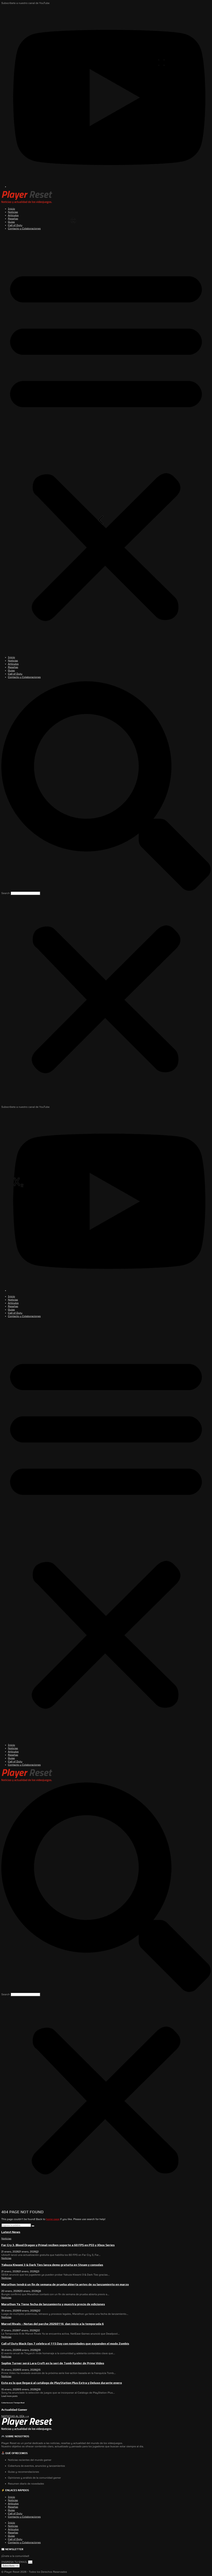 The height and width of the screenshot is (2576, 212). What do you see at coordinates (161, 62) in the screenshot?
I see `unselected checkbox option` at bounding box center [161, 62].